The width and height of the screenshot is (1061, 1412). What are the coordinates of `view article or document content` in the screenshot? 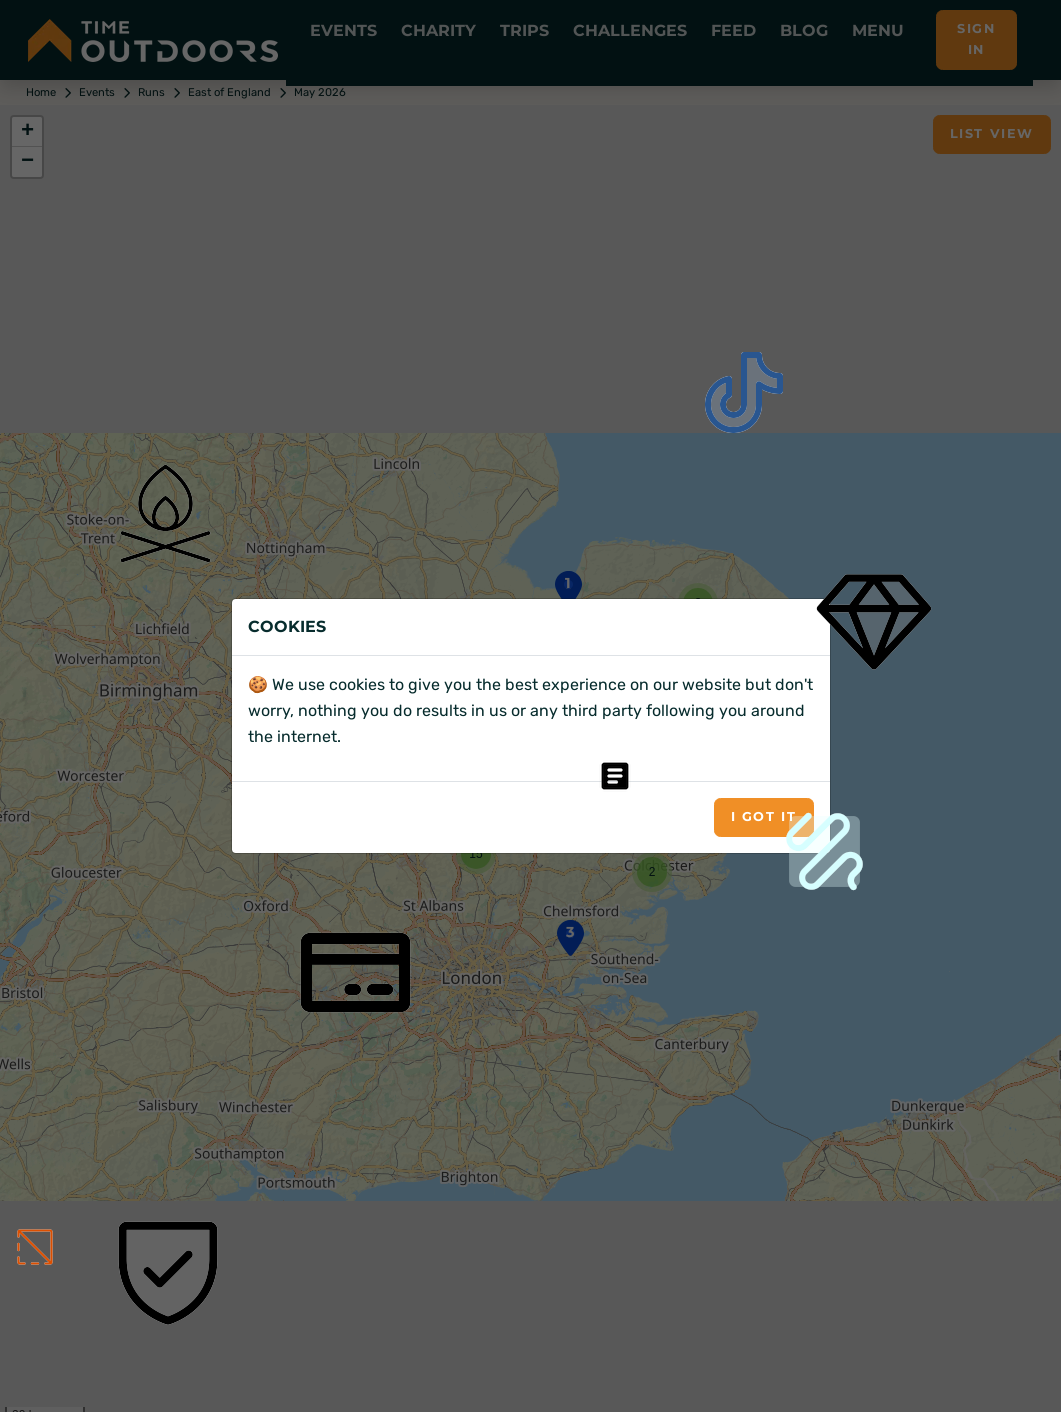 It's located at (615, 776).